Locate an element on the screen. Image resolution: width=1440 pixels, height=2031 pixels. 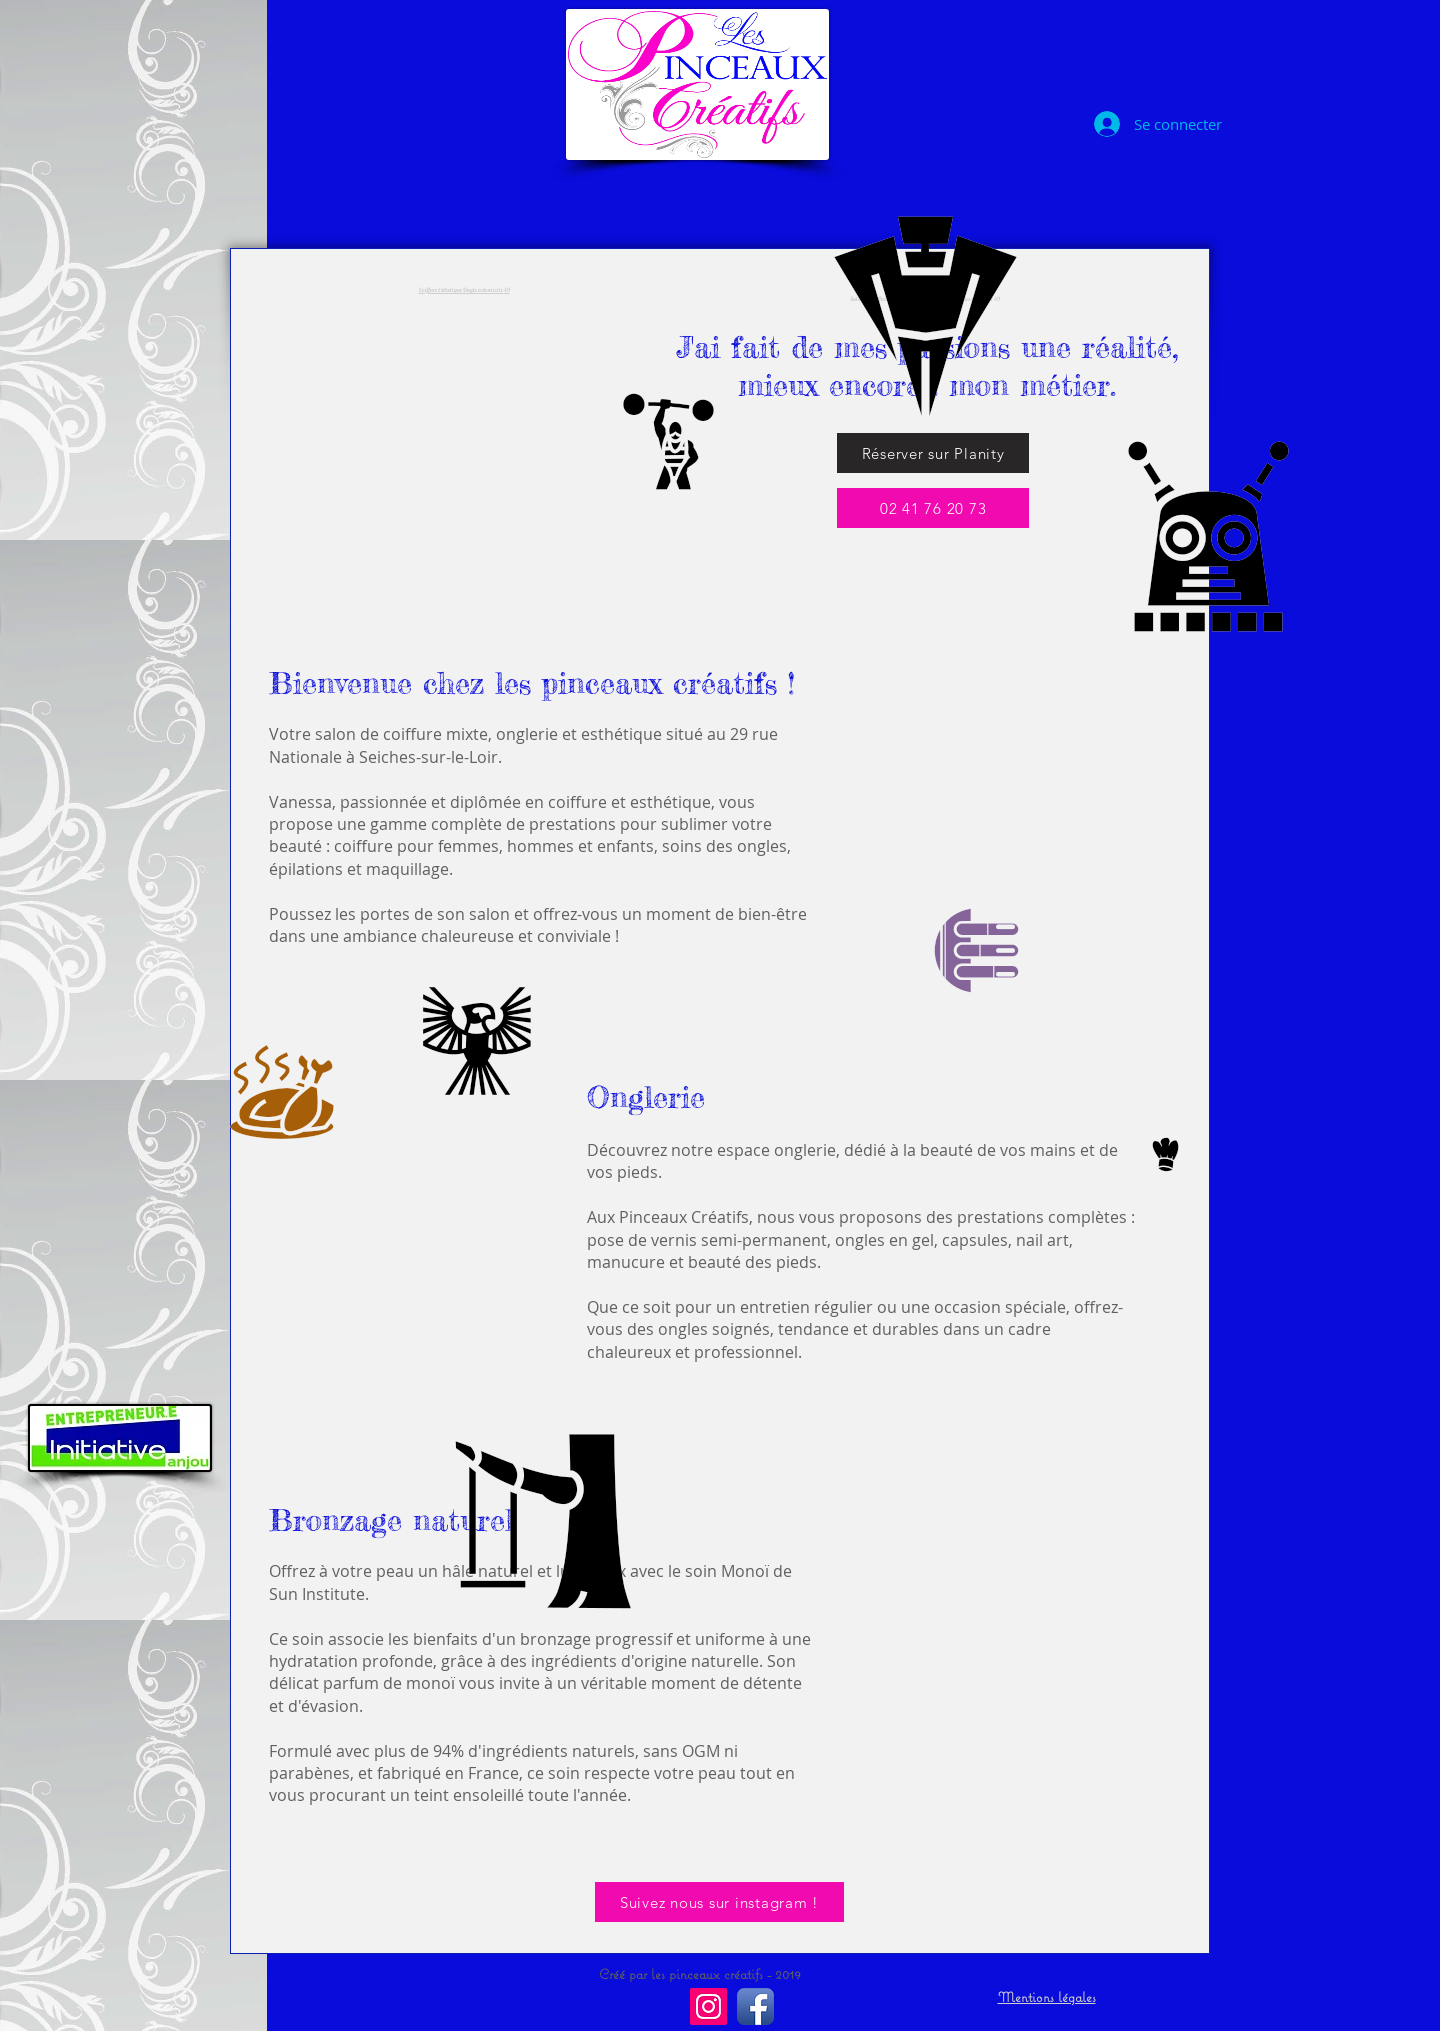
grab or drag interaction gesture is located at coordinates (976, 950).